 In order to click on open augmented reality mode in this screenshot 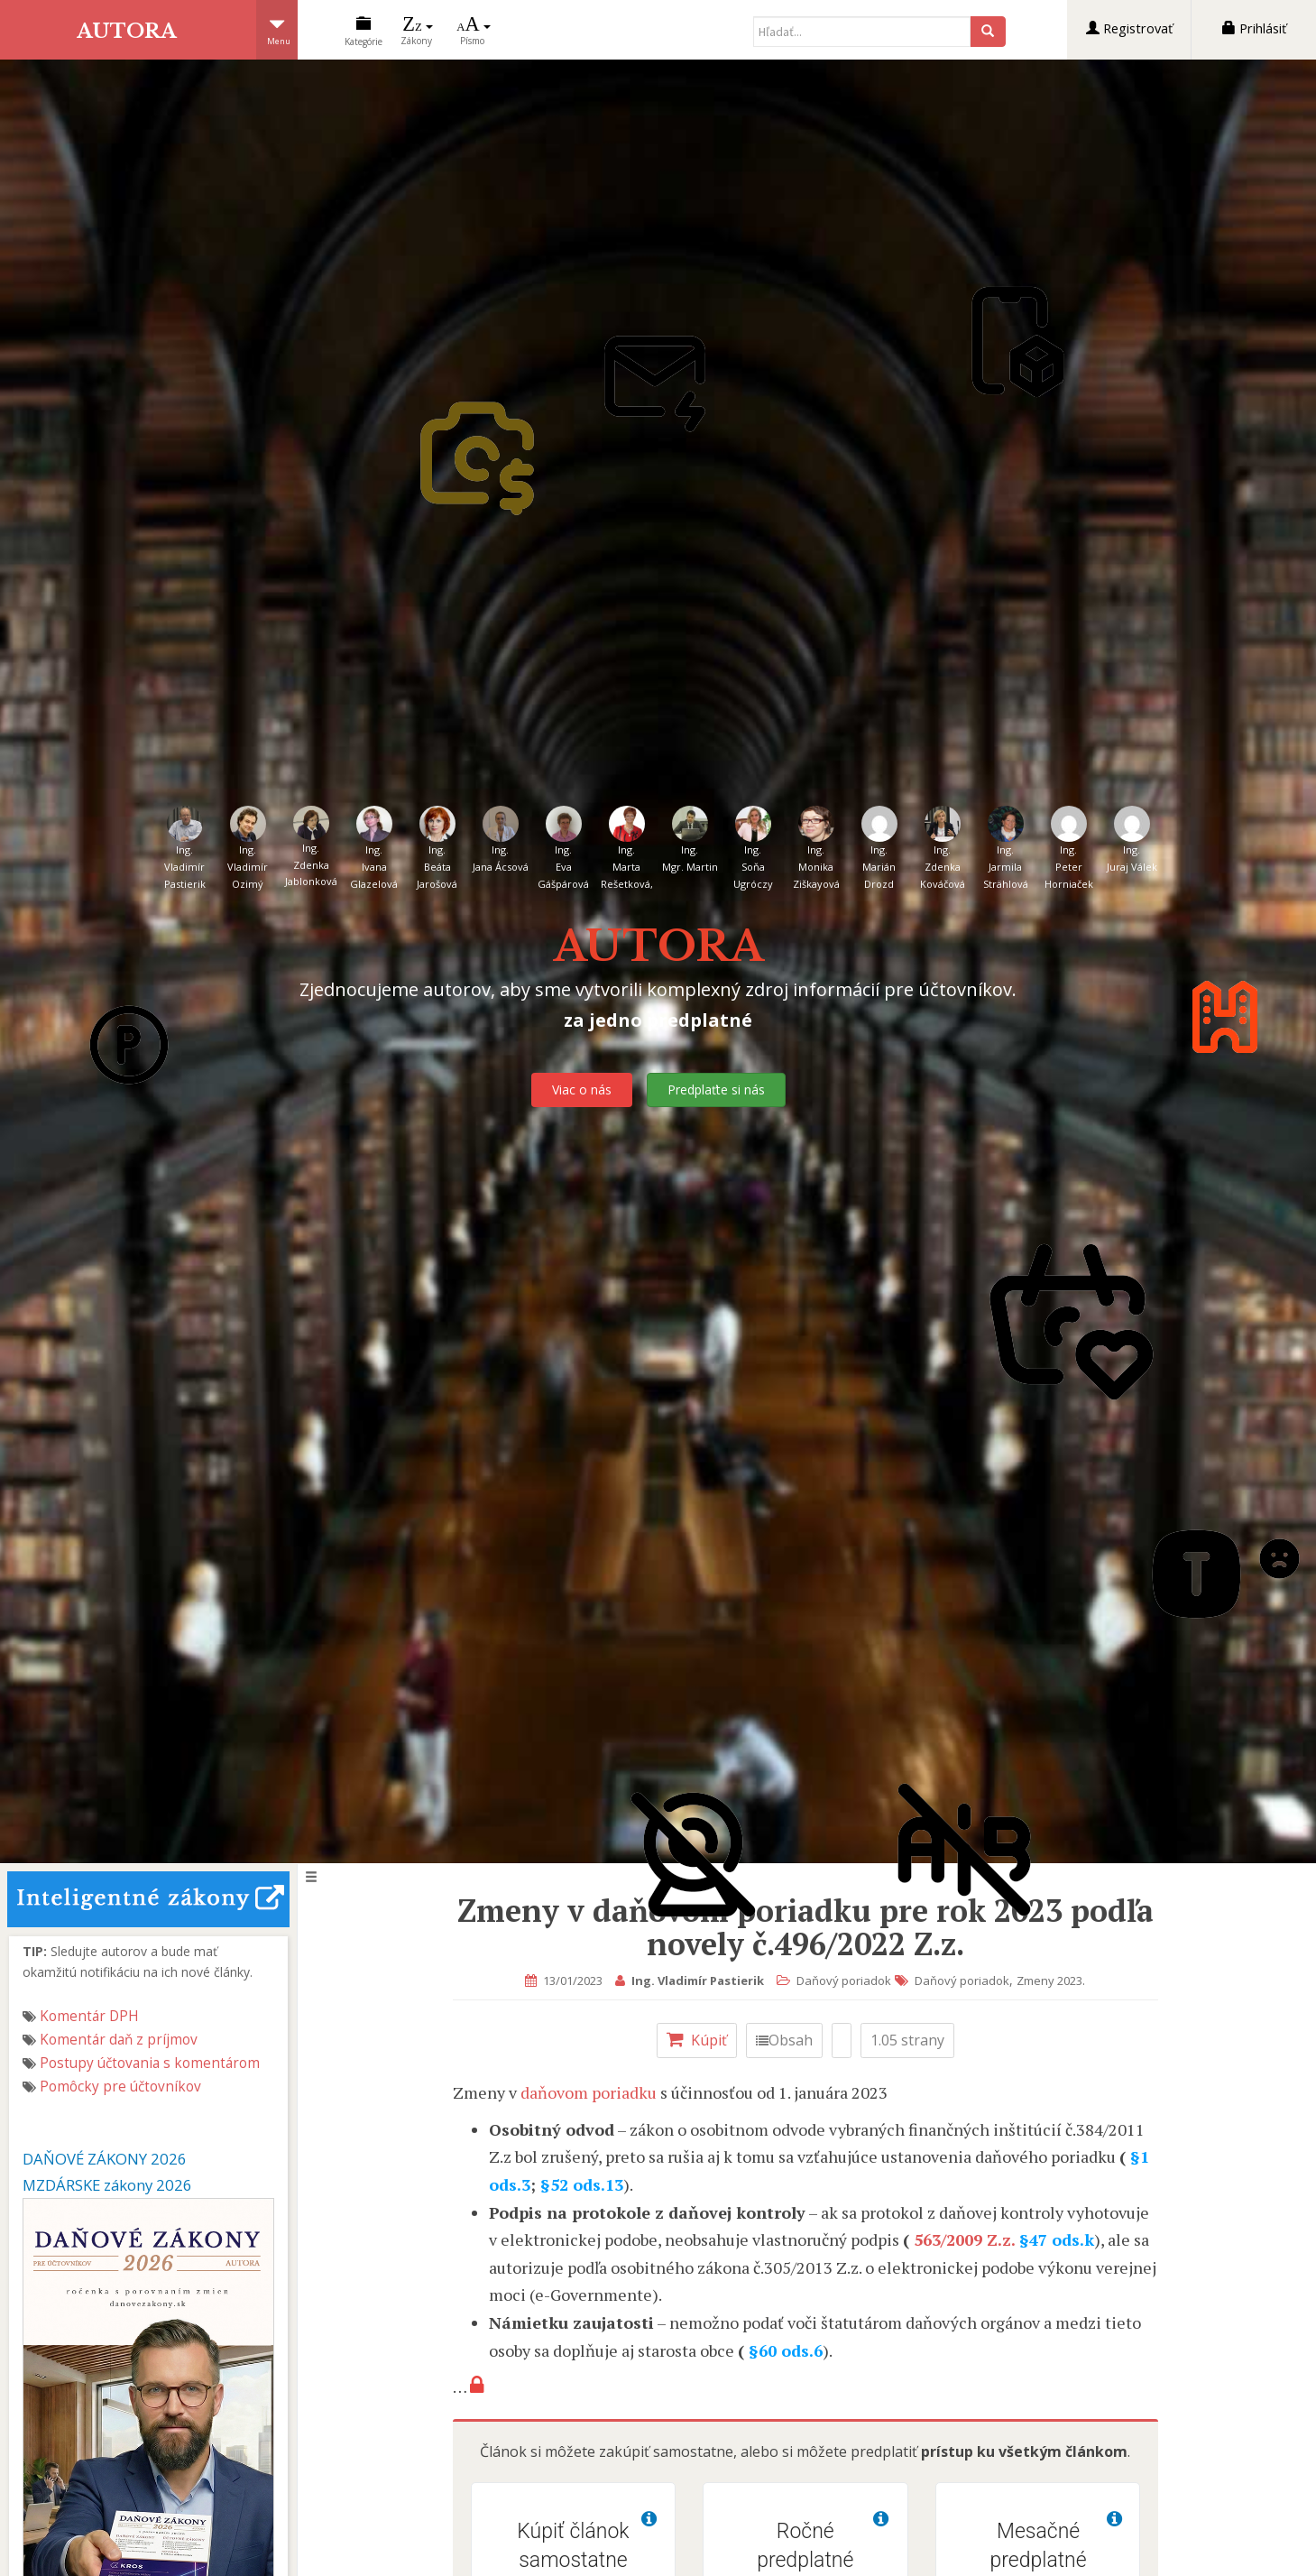, I will do `click(1009, 340)`.